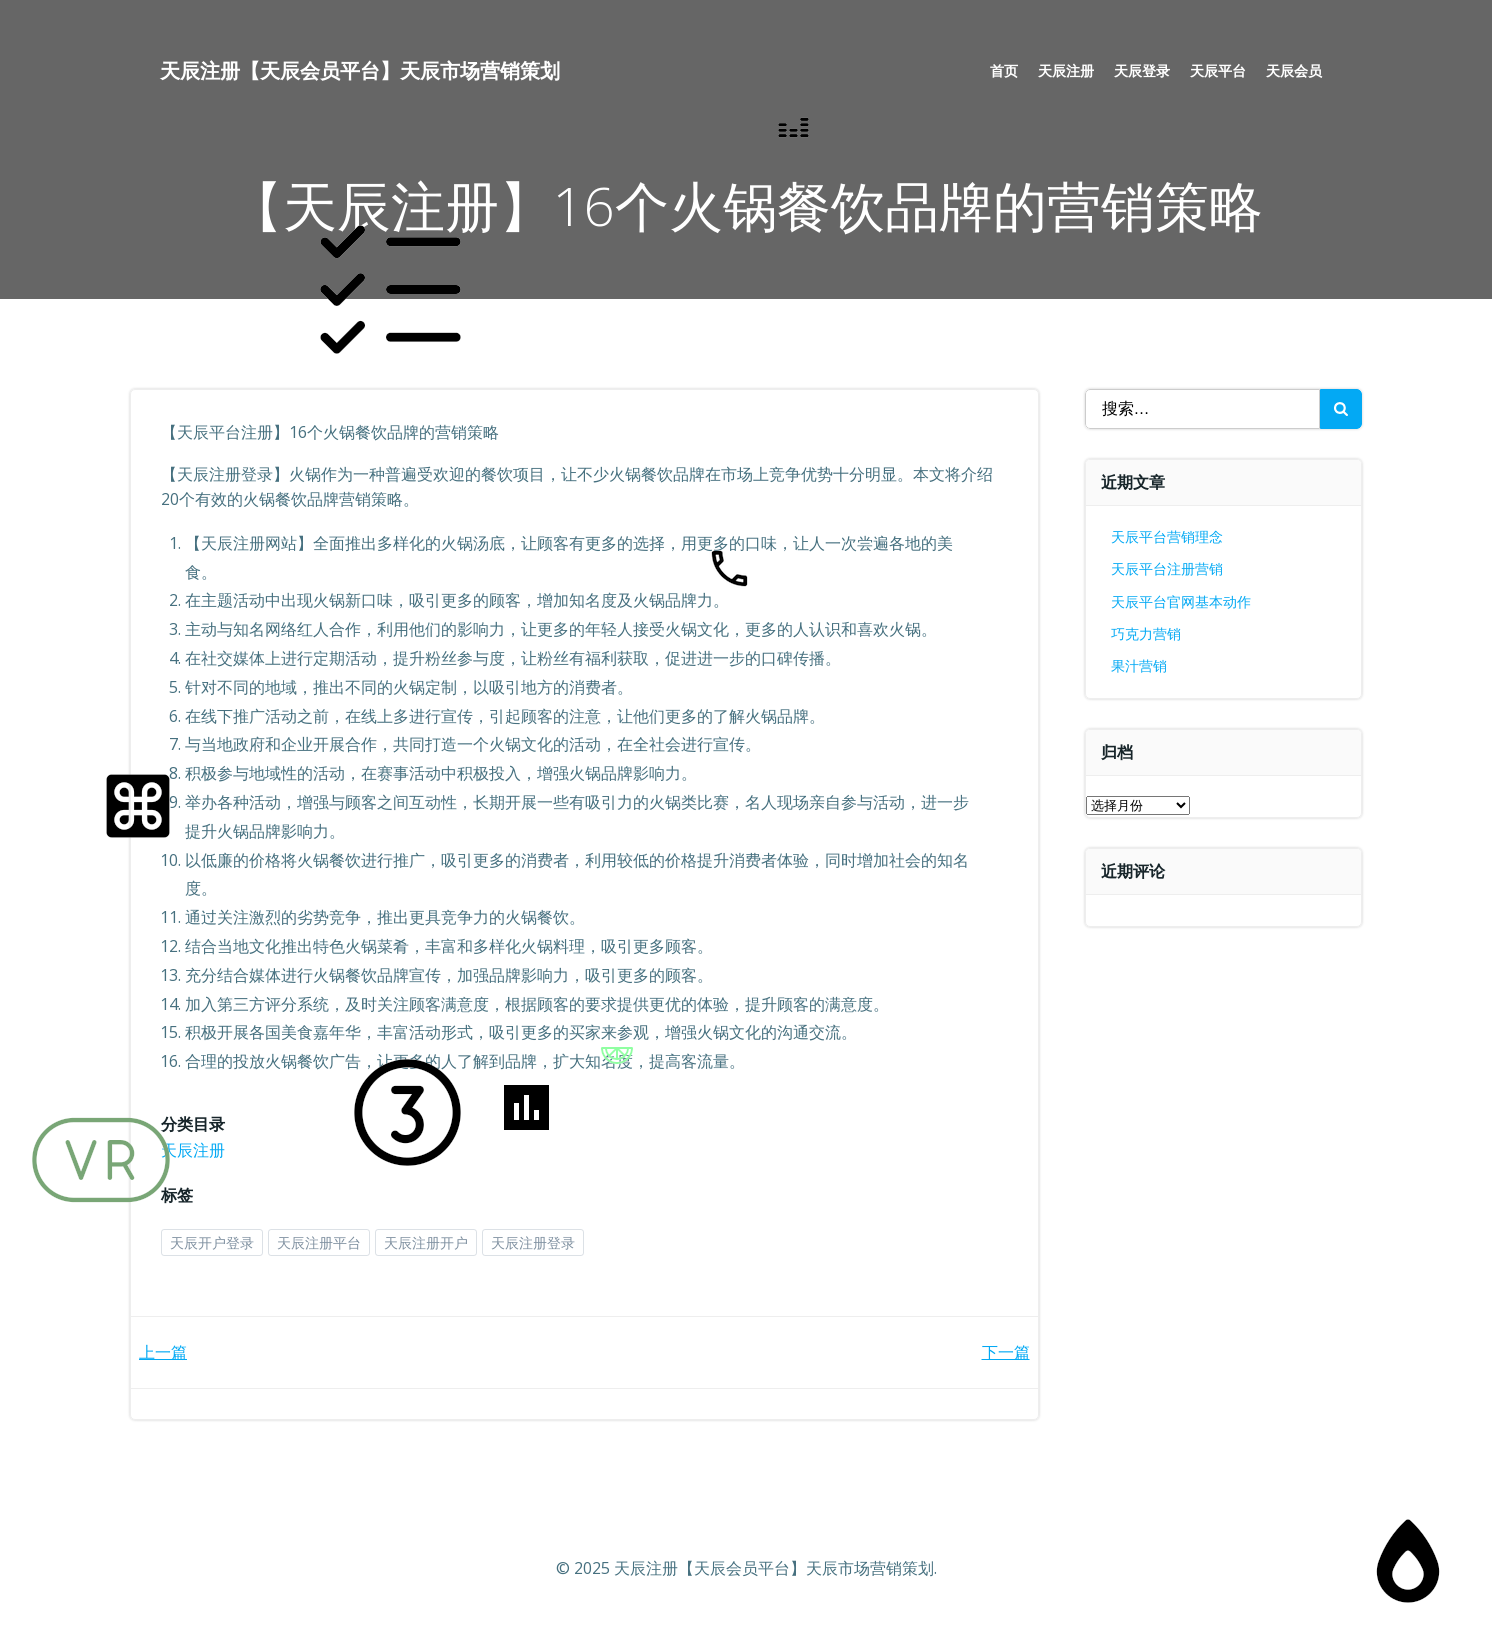 This screenshot has height=1628, width=1492. Describe the element at coordinates (617, 1053) in the screenshot. I see `indicates citrus or fruit-related content` at that location.